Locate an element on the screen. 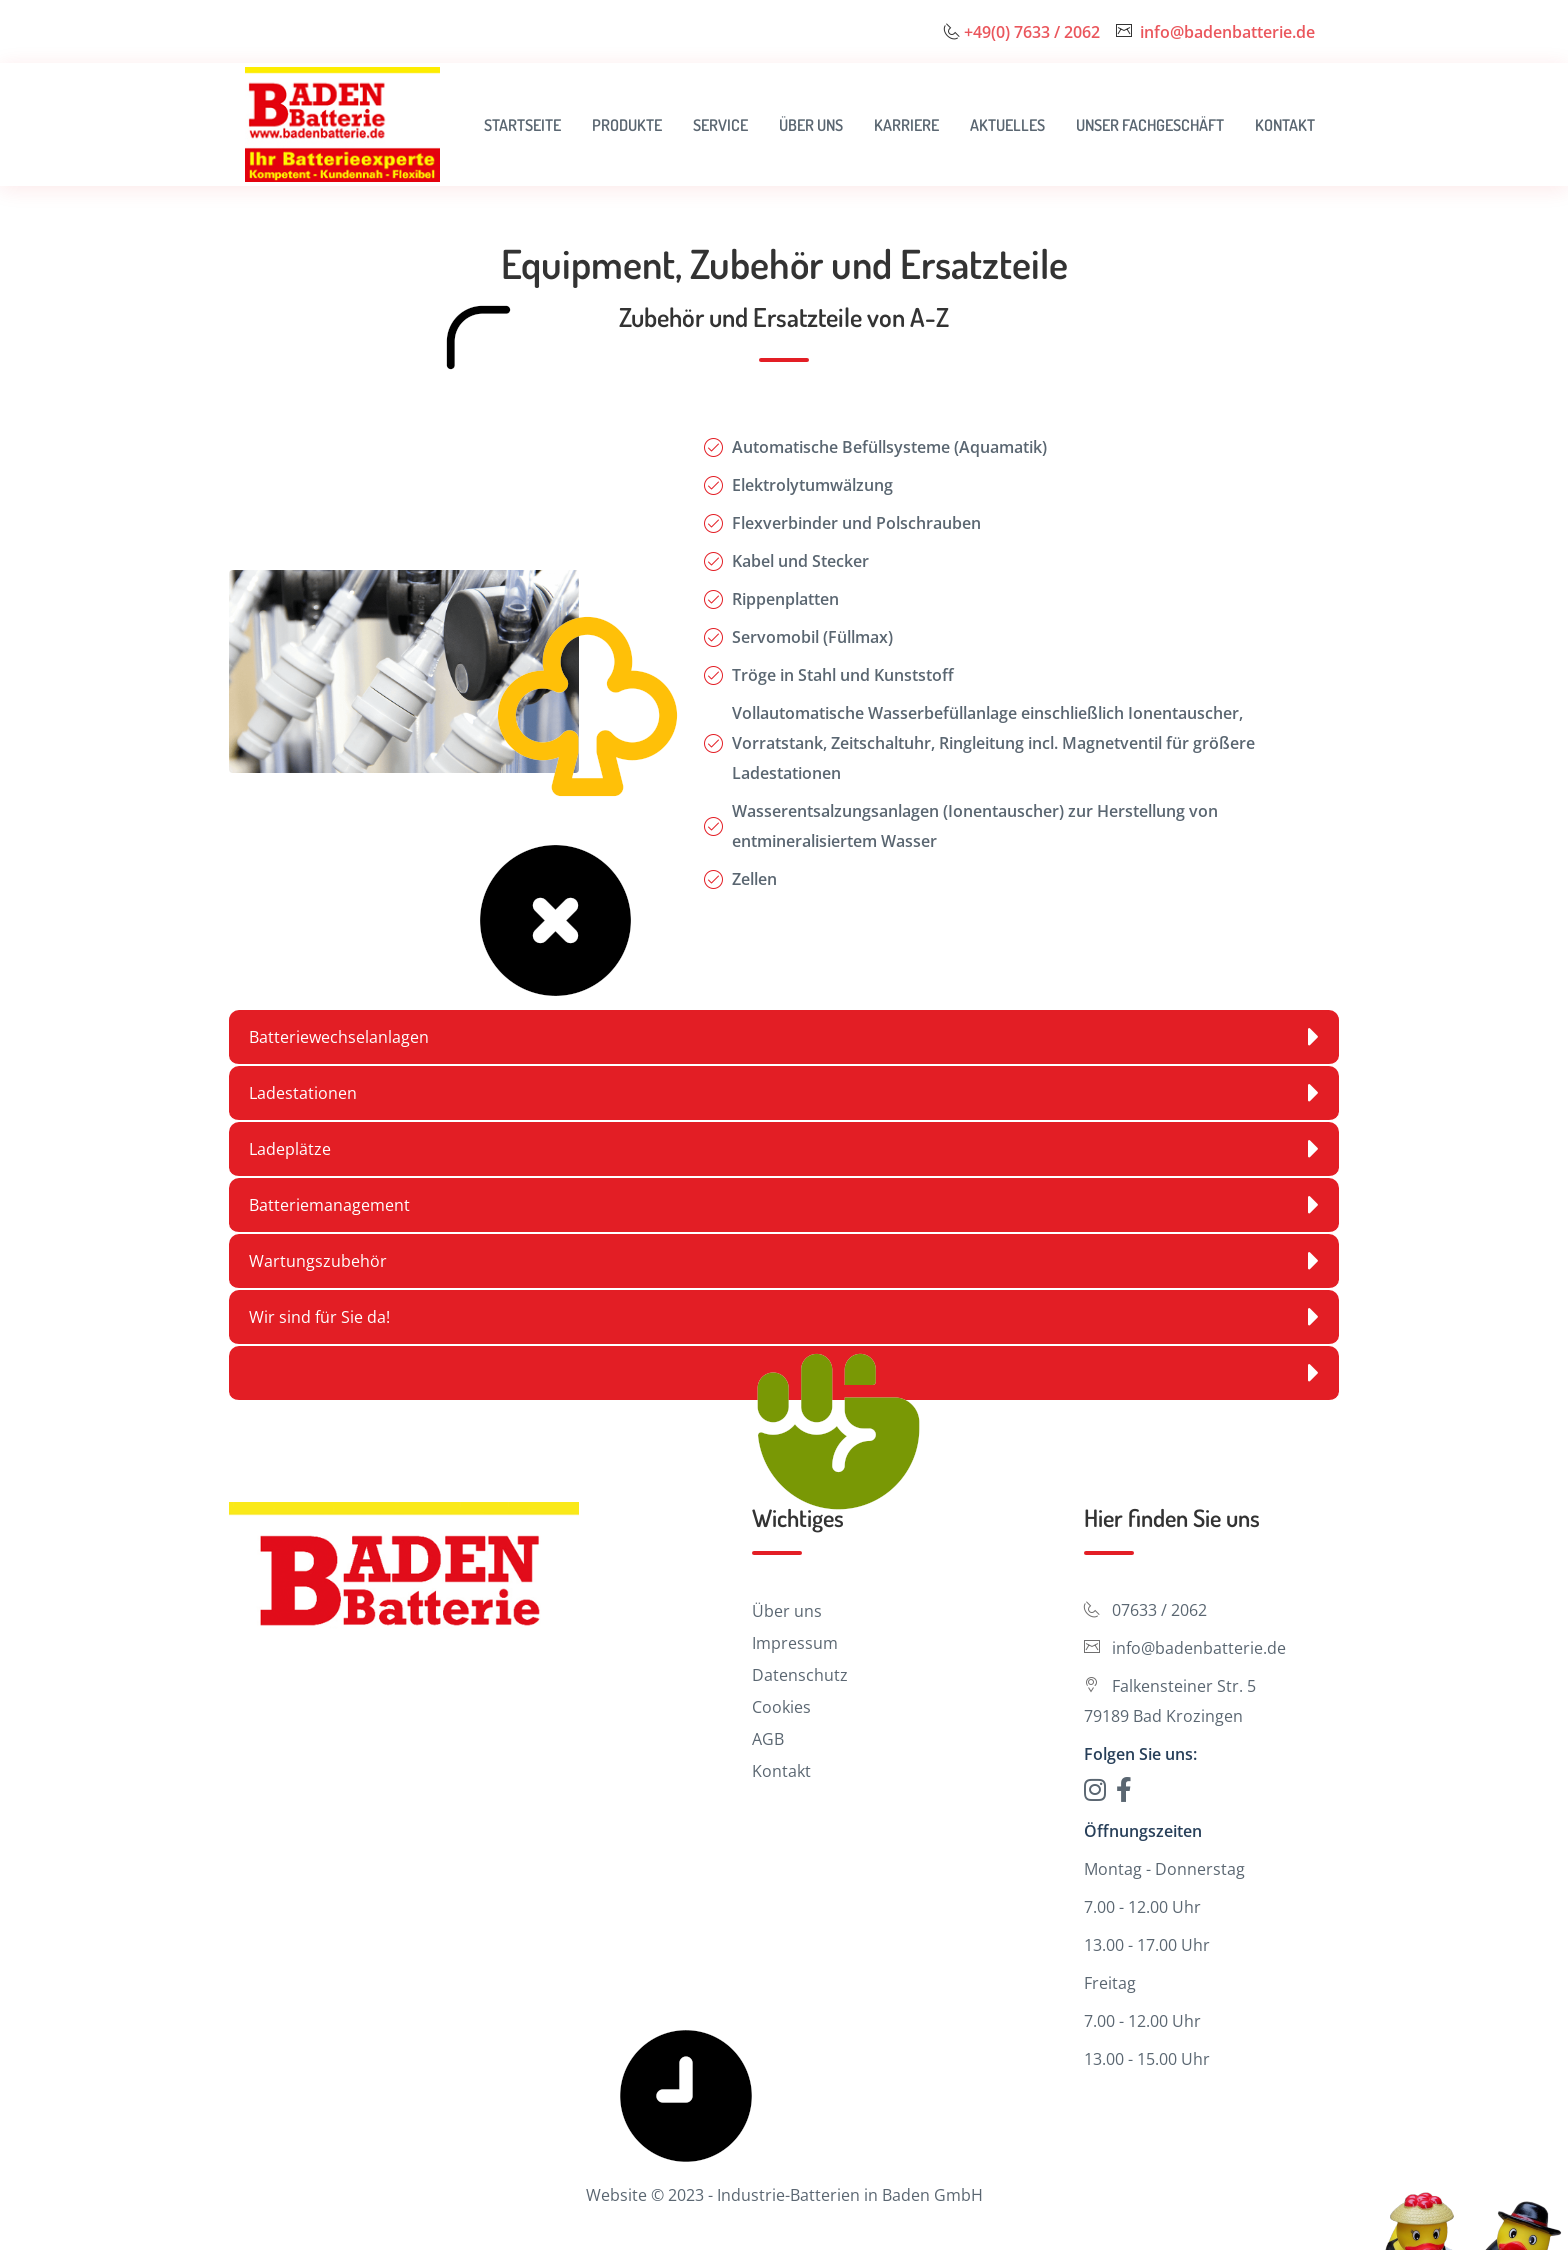  indicates solidarity or support action is located at coordinates (838, 1428).